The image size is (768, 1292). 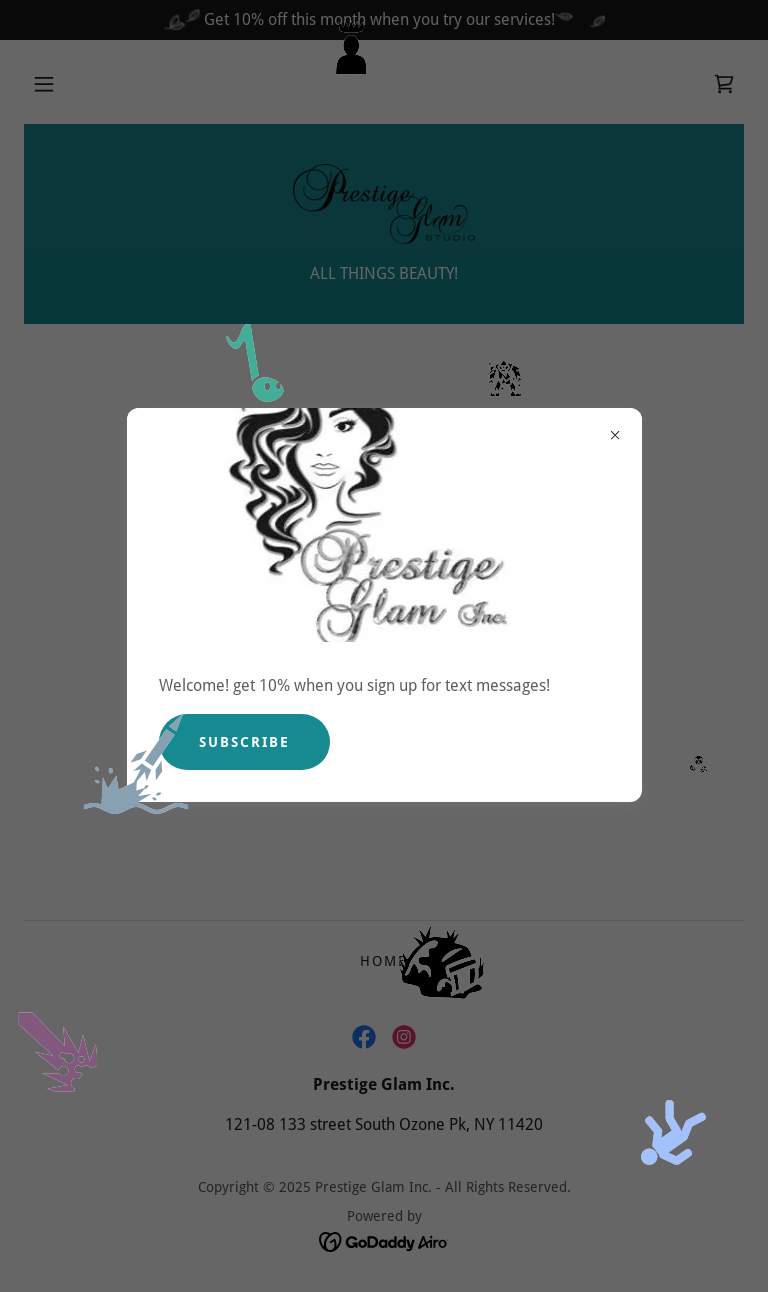 What do you see at coordinates (673, 1132) in the screenshot?
I see `indicates a fall hazard or danger zone` at bounding box center [673, 1132].